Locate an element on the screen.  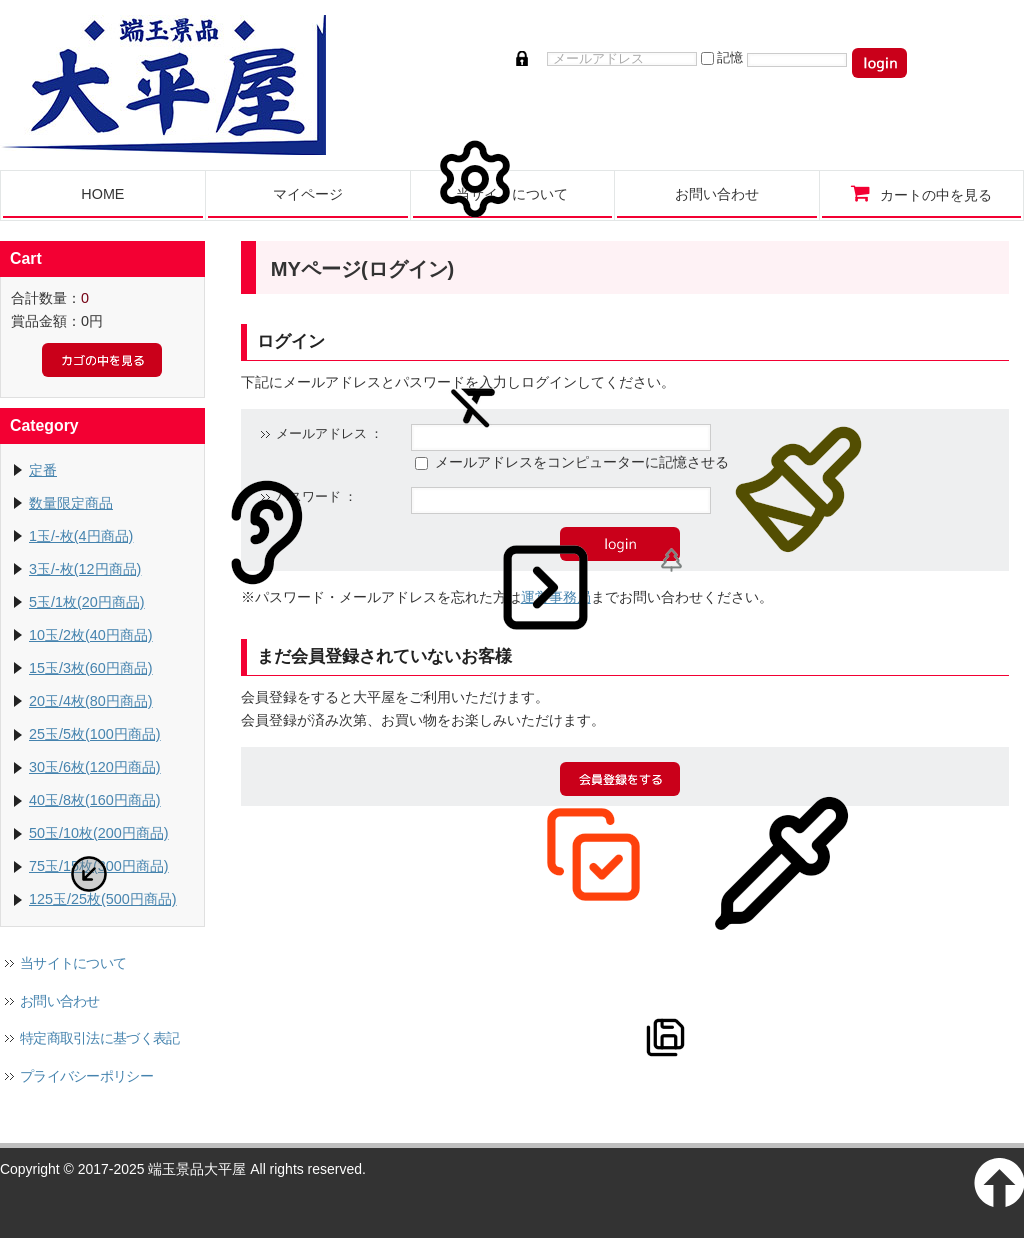
access nature or outdoor-related content is located at coordinates (671, 559).